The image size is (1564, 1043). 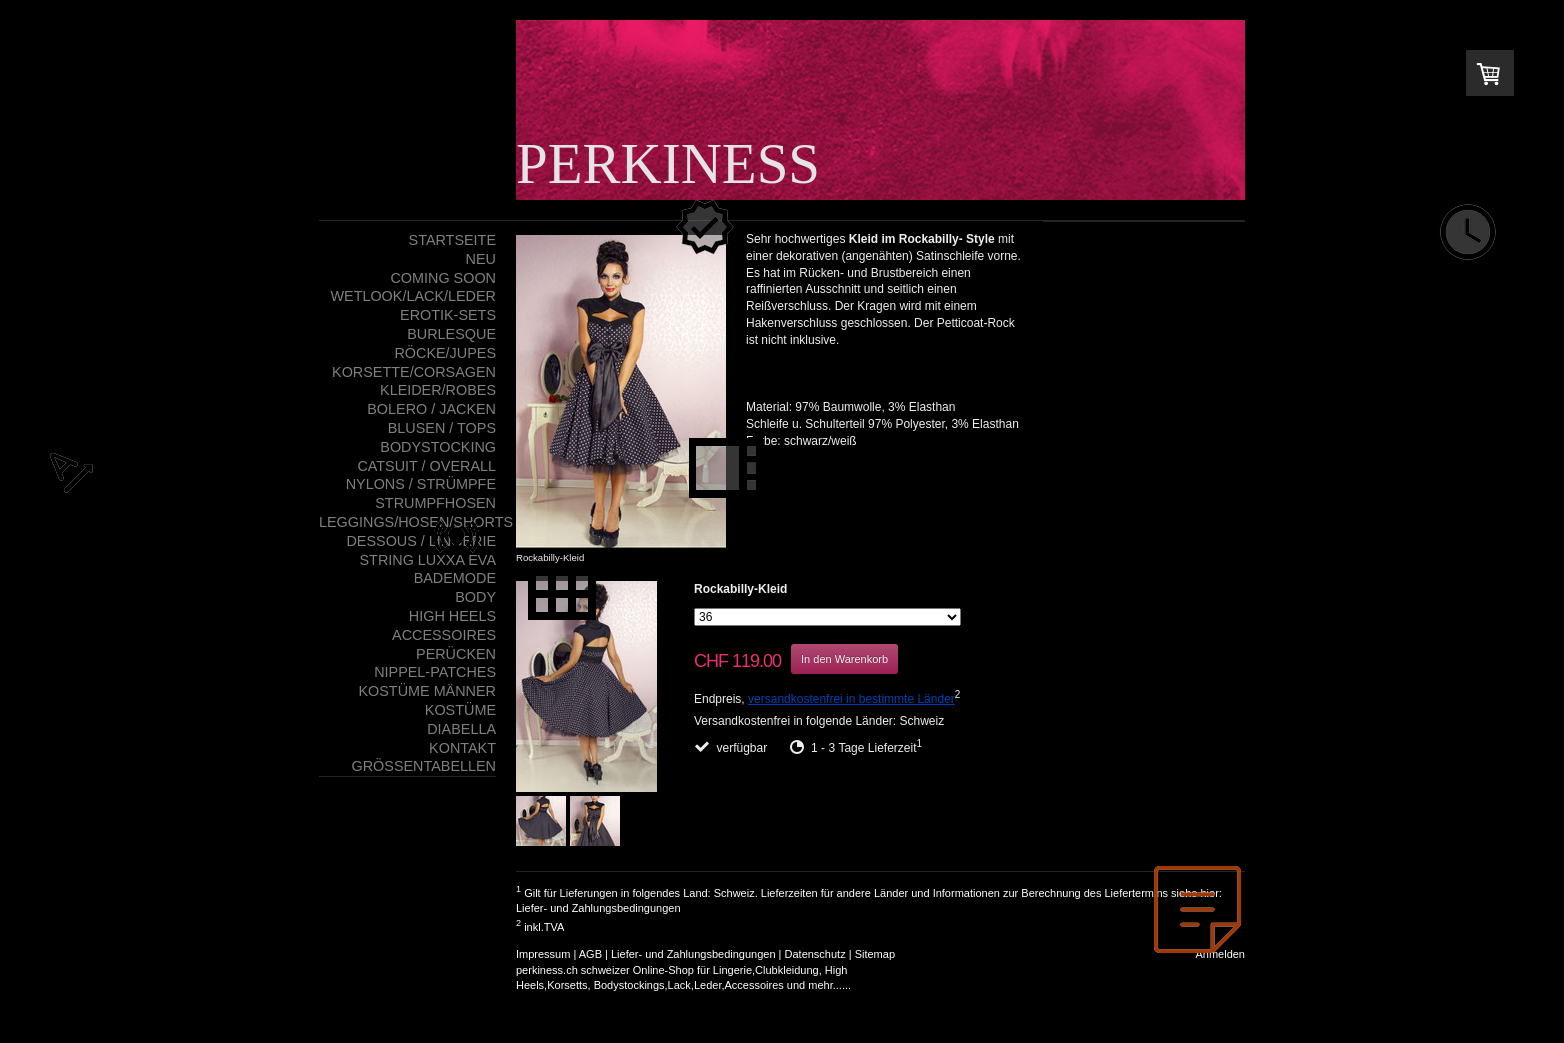 What do you see at coordinates (560, 596) in the screenshot?
I see `switch to grid view layout` at bounding box center [560, 596].